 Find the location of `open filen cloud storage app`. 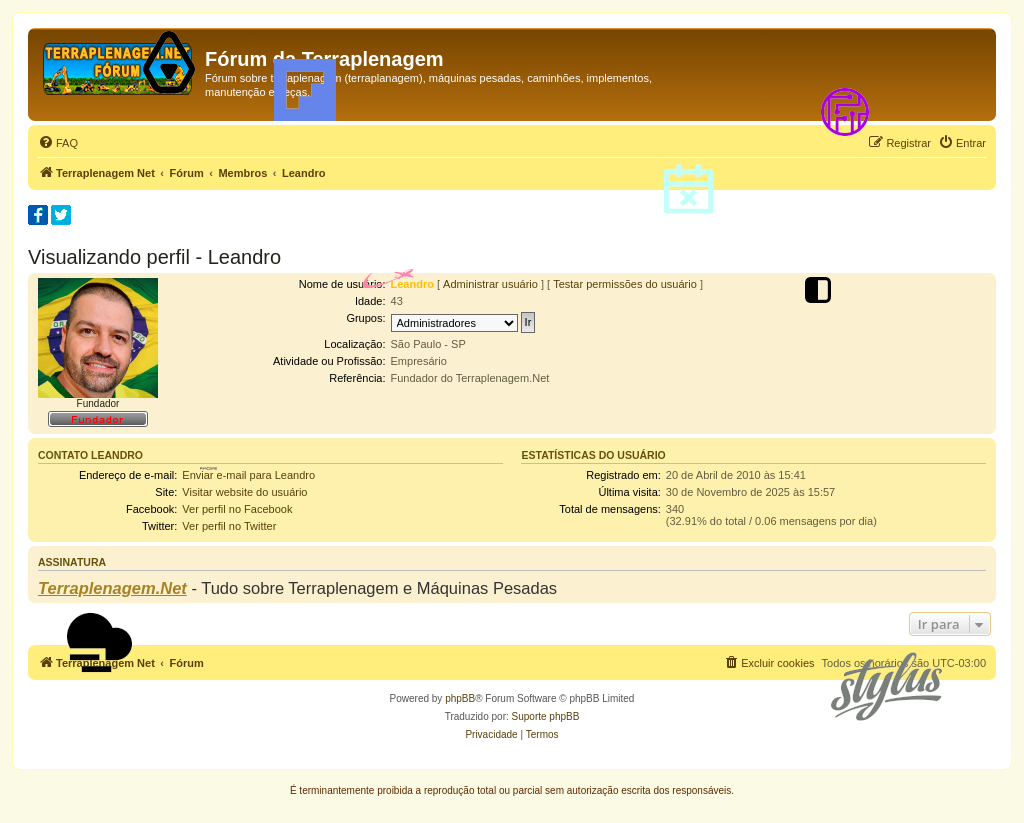

open filen cloud storage app is located at coordinates (845, 112).